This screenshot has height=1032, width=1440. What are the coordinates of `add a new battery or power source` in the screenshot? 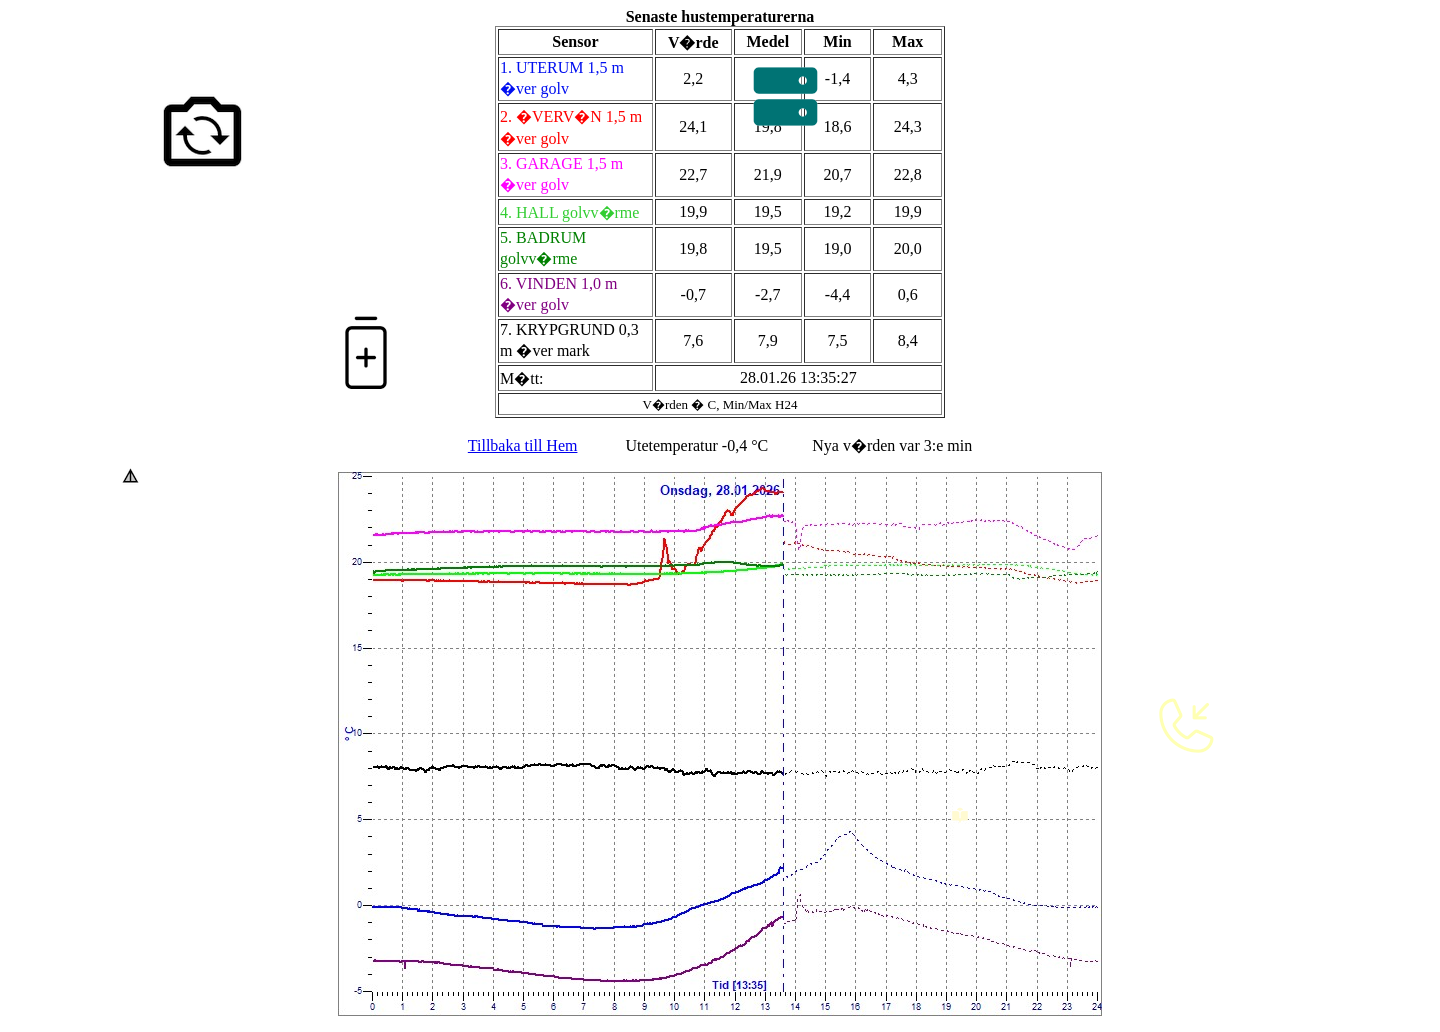 It's located at (366, 354).